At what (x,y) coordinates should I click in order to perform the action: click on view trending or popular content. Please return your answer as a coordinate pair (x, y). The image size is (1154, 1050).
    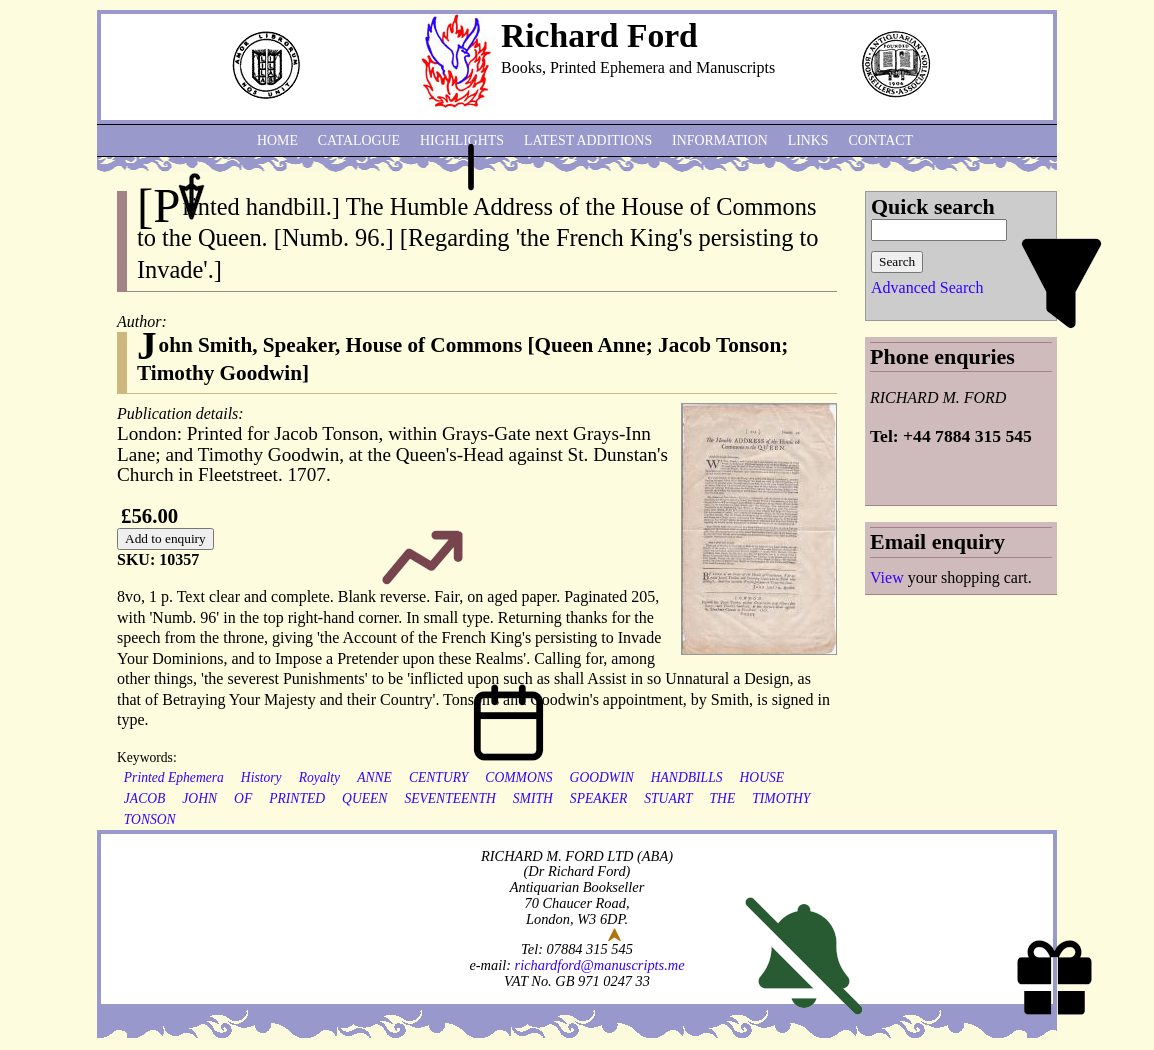
    Looking at the image, I should click on (422, 557).